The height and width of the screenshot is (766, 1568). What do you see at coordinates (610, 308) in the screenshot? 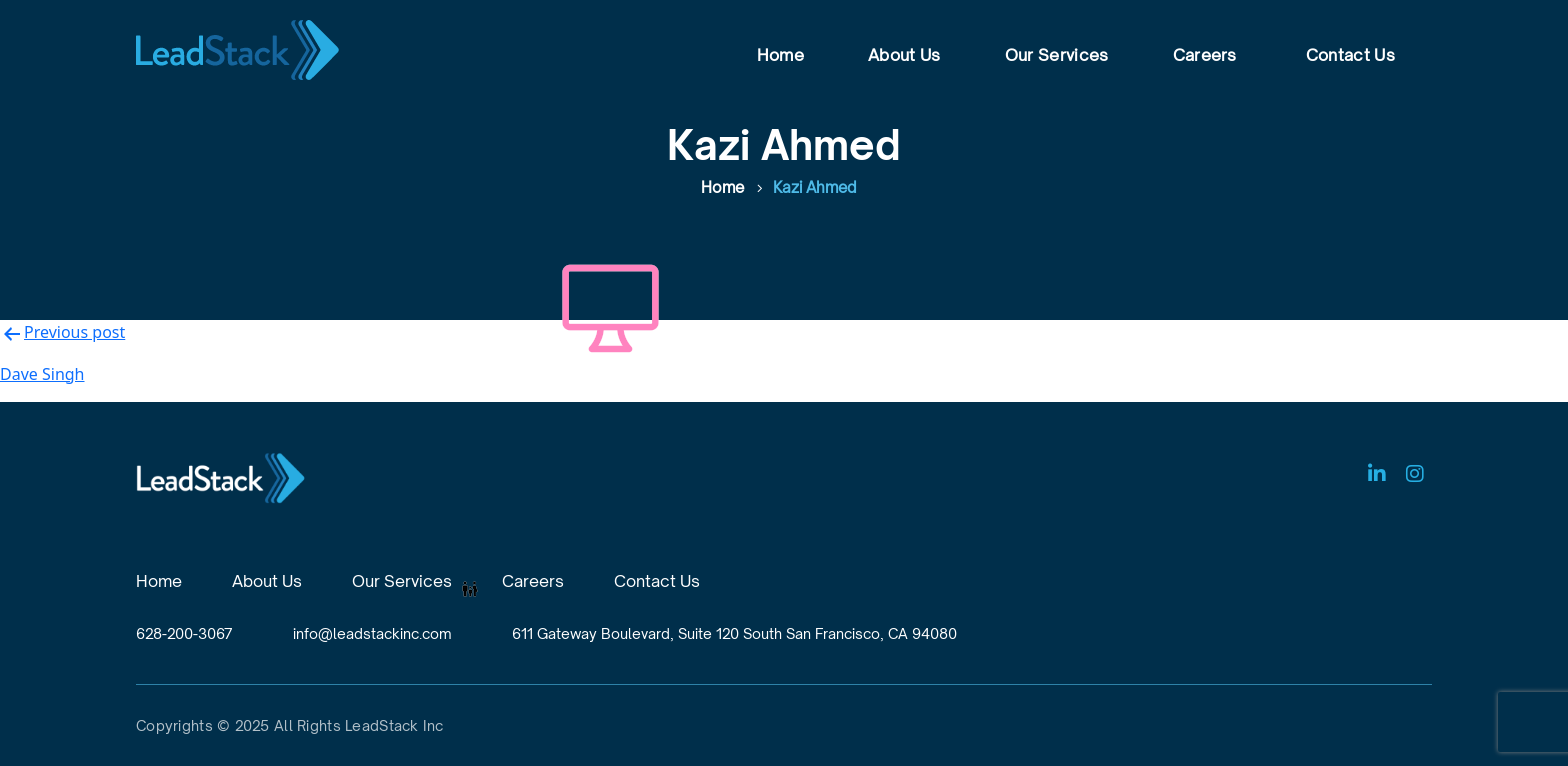
I see `view on desktop device` at bounding box center [610, 308].